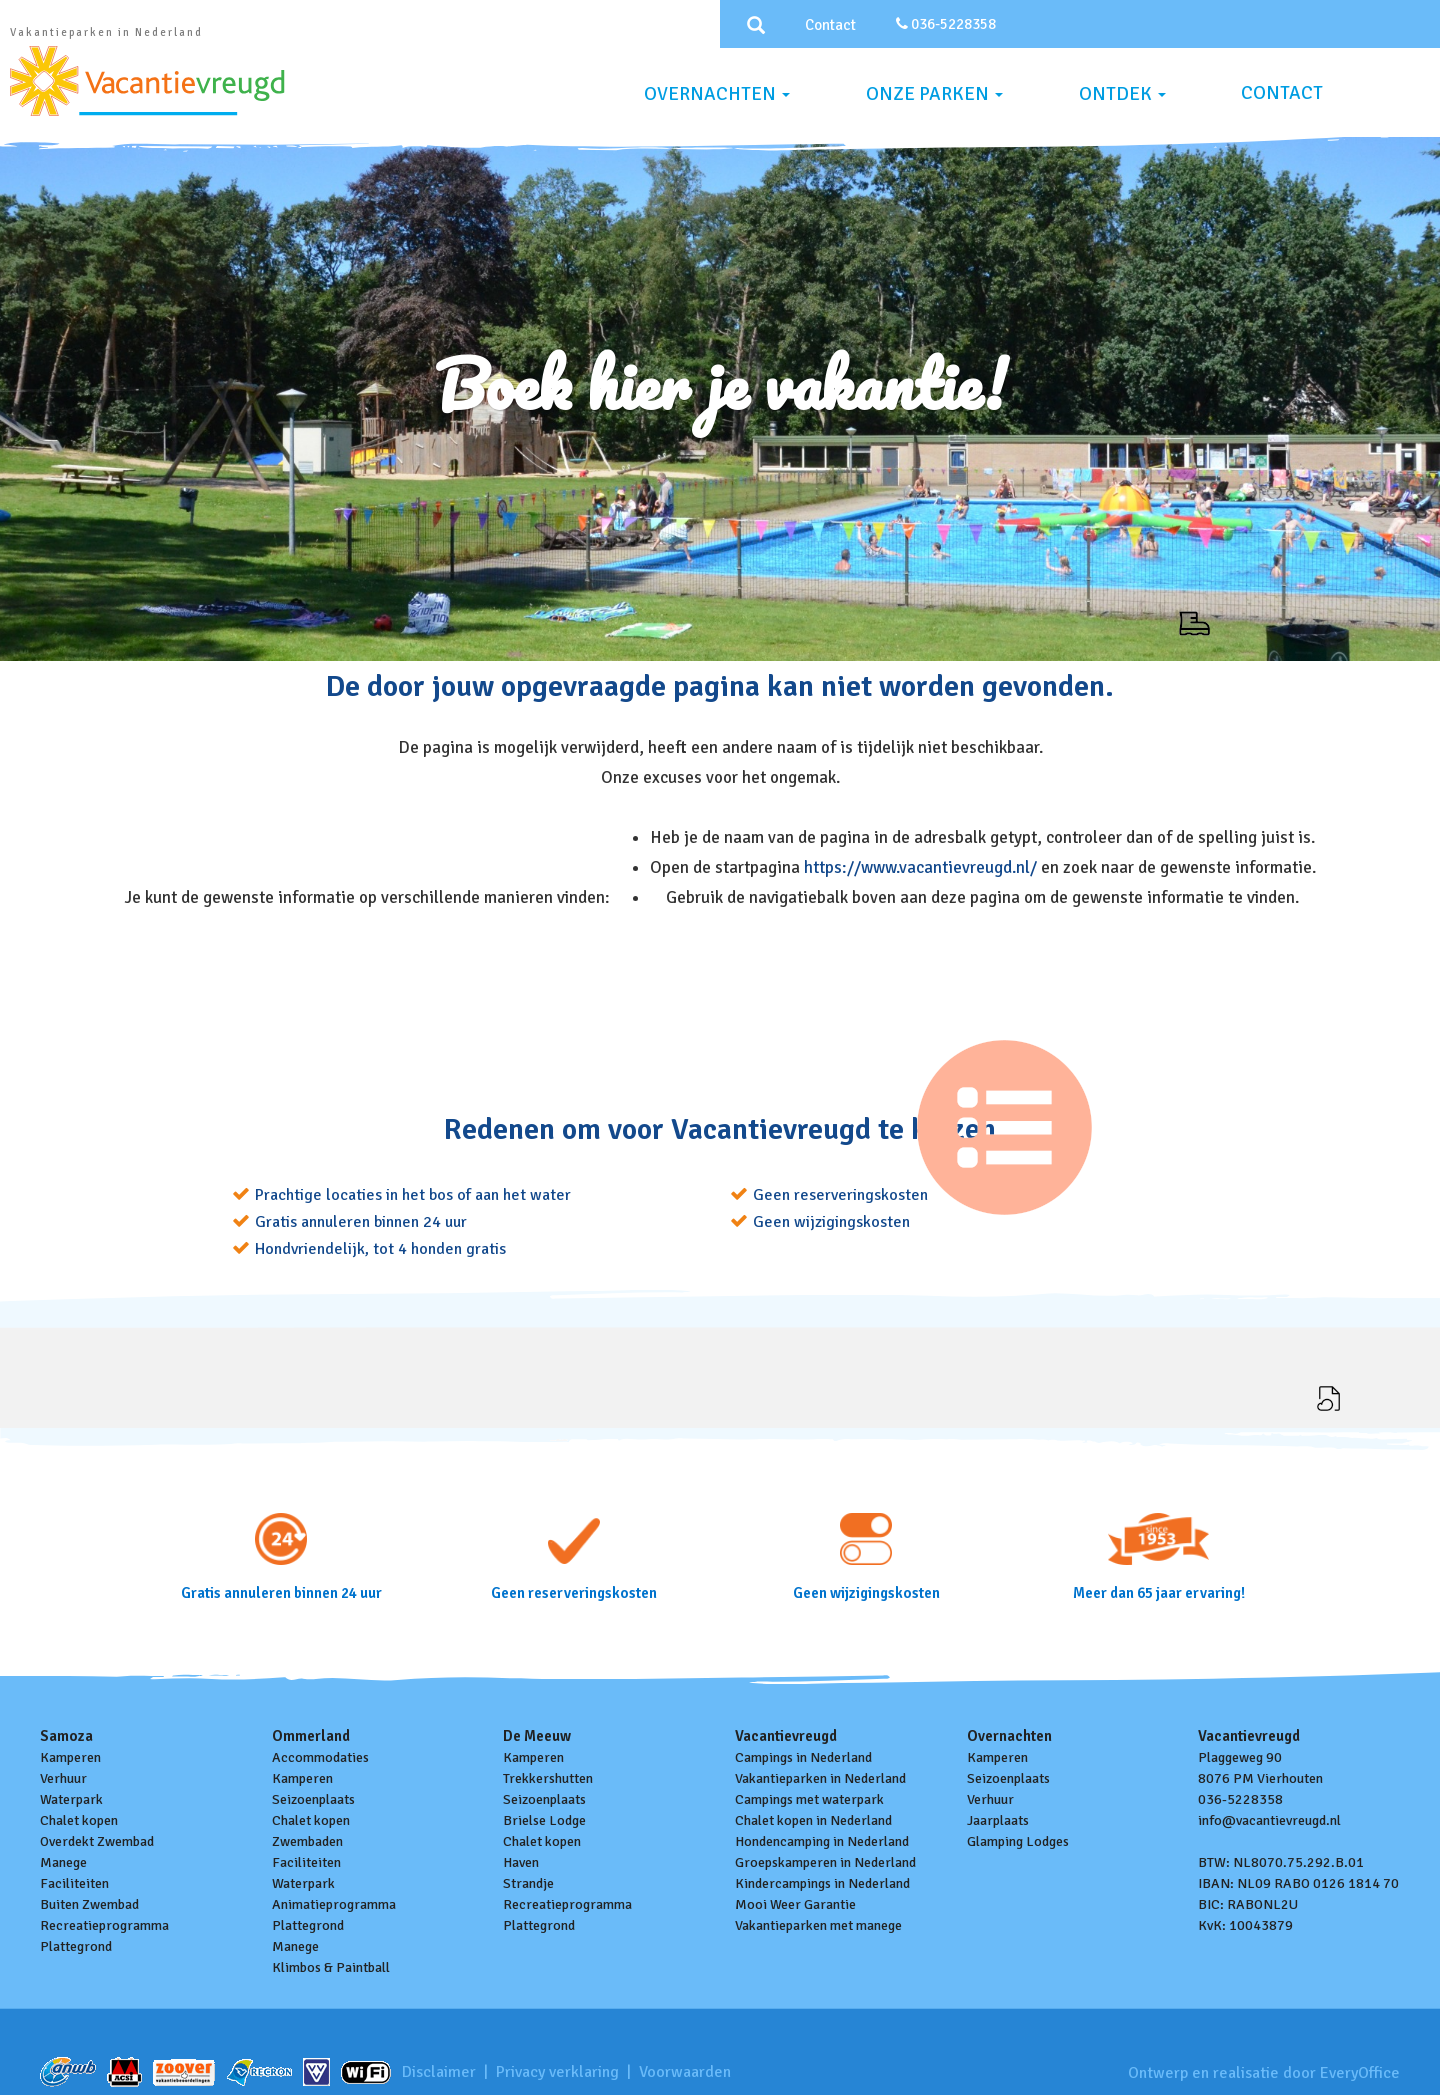  What do you see at coordinates (1329, 1398) in the screenshot?
I see `access cloud-stored files` at bounding box center [1329, 1398].